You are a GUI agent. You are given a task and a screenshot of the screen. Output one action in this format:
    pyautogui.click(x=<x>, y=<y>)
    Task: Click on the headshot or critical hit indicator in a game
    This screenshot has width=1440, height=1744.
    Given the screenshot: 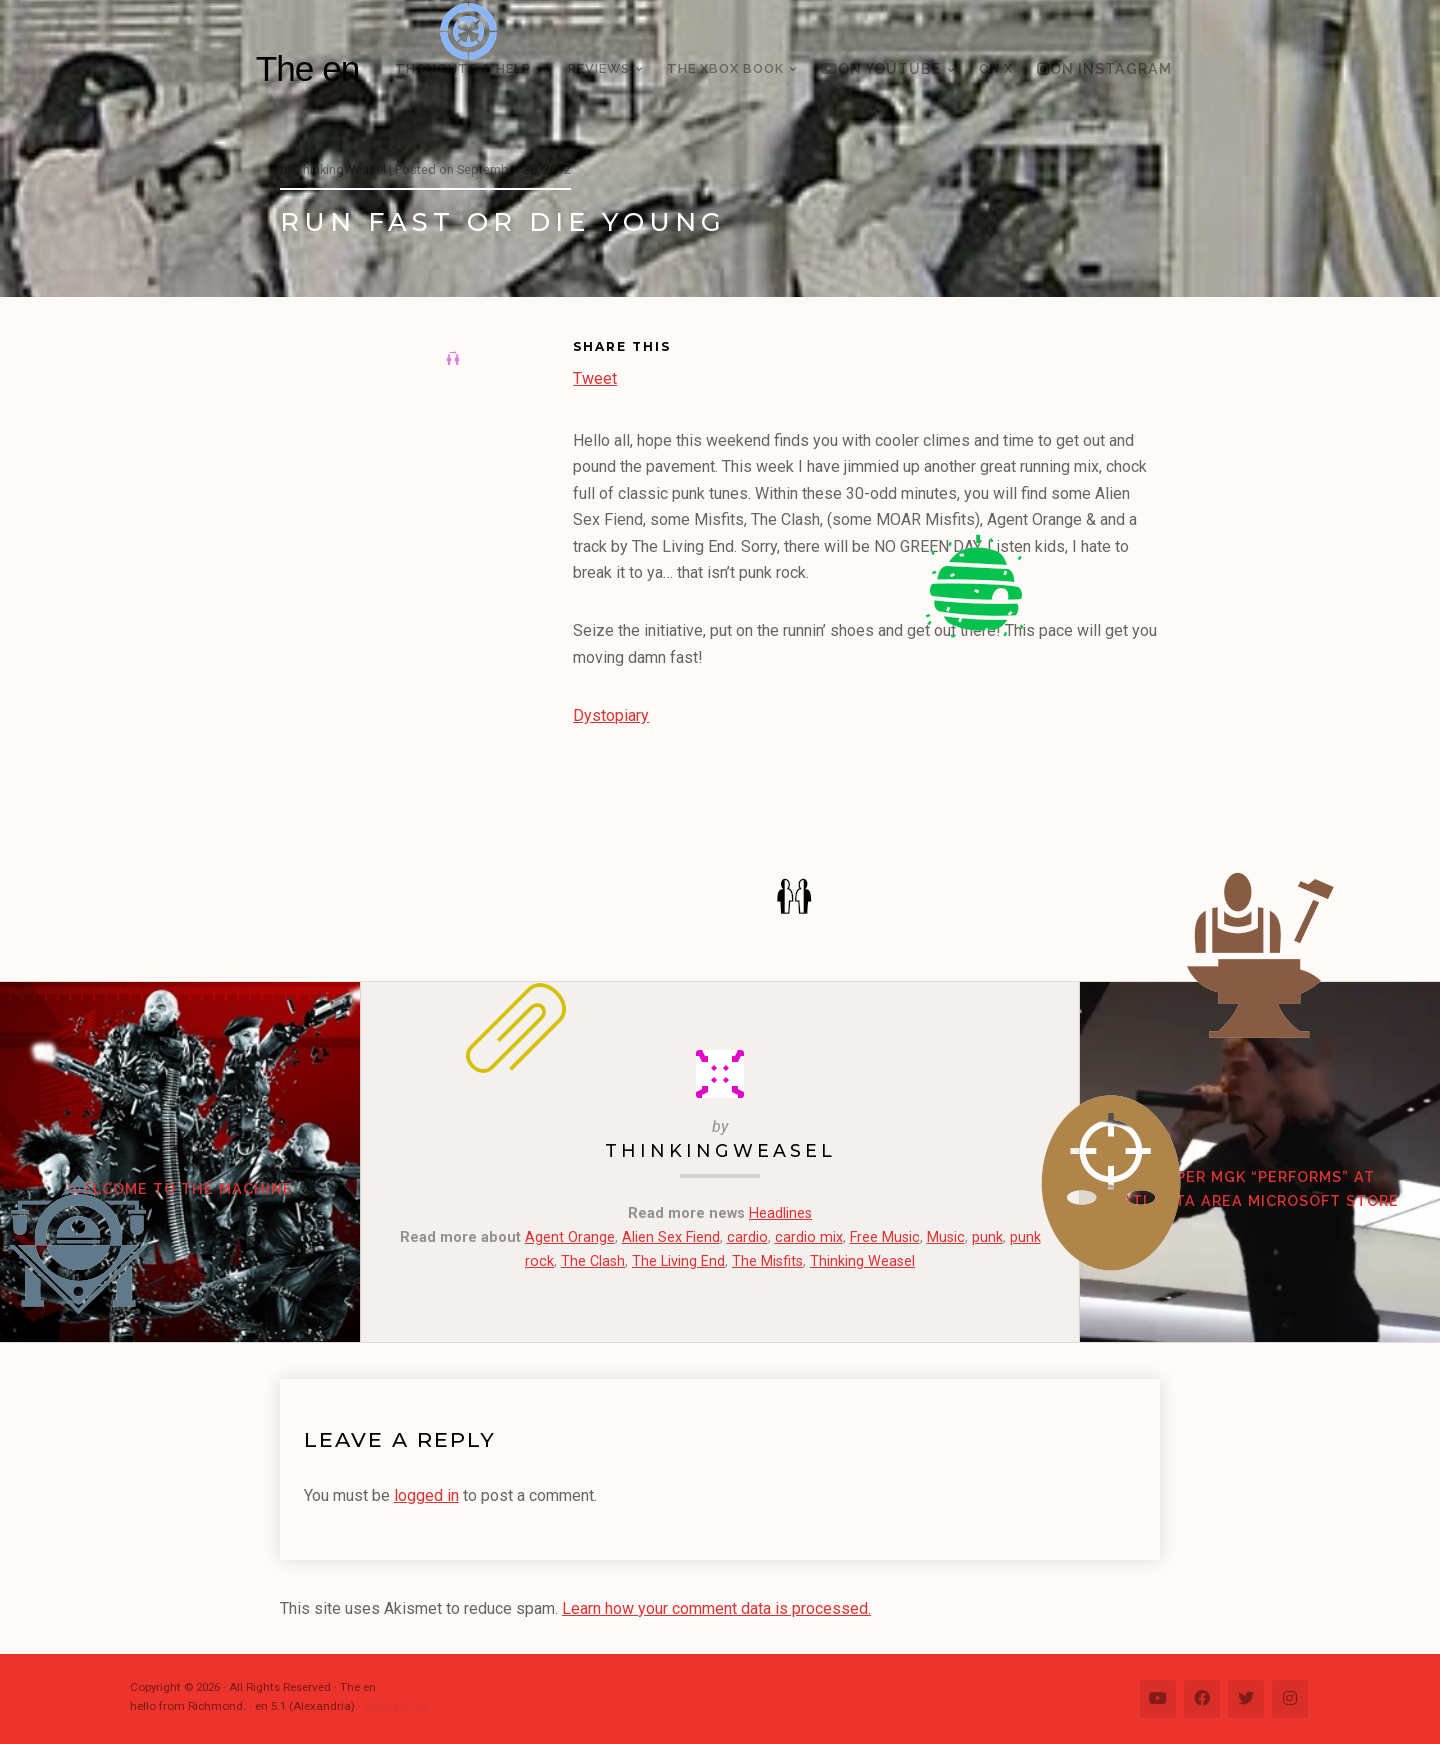 What is the action you would take?
    pyautogui.click(x=1111, y=1183)
    